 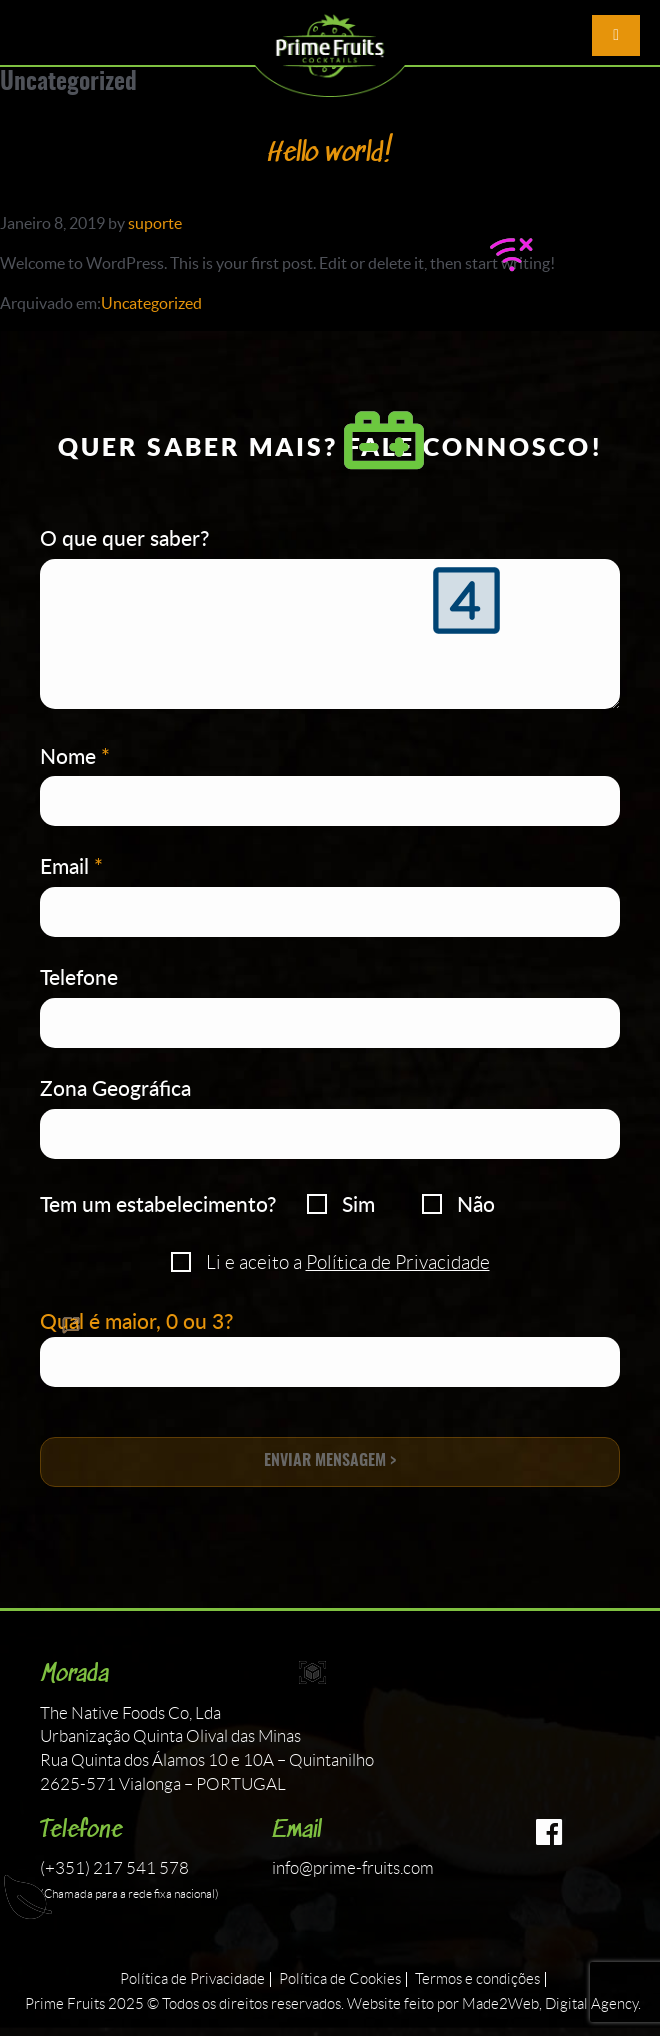 What do you see at coordinates (312, 1672) in the screenshot?
I see `scan or capture a 3D object` at bounding box center [312, 1672].